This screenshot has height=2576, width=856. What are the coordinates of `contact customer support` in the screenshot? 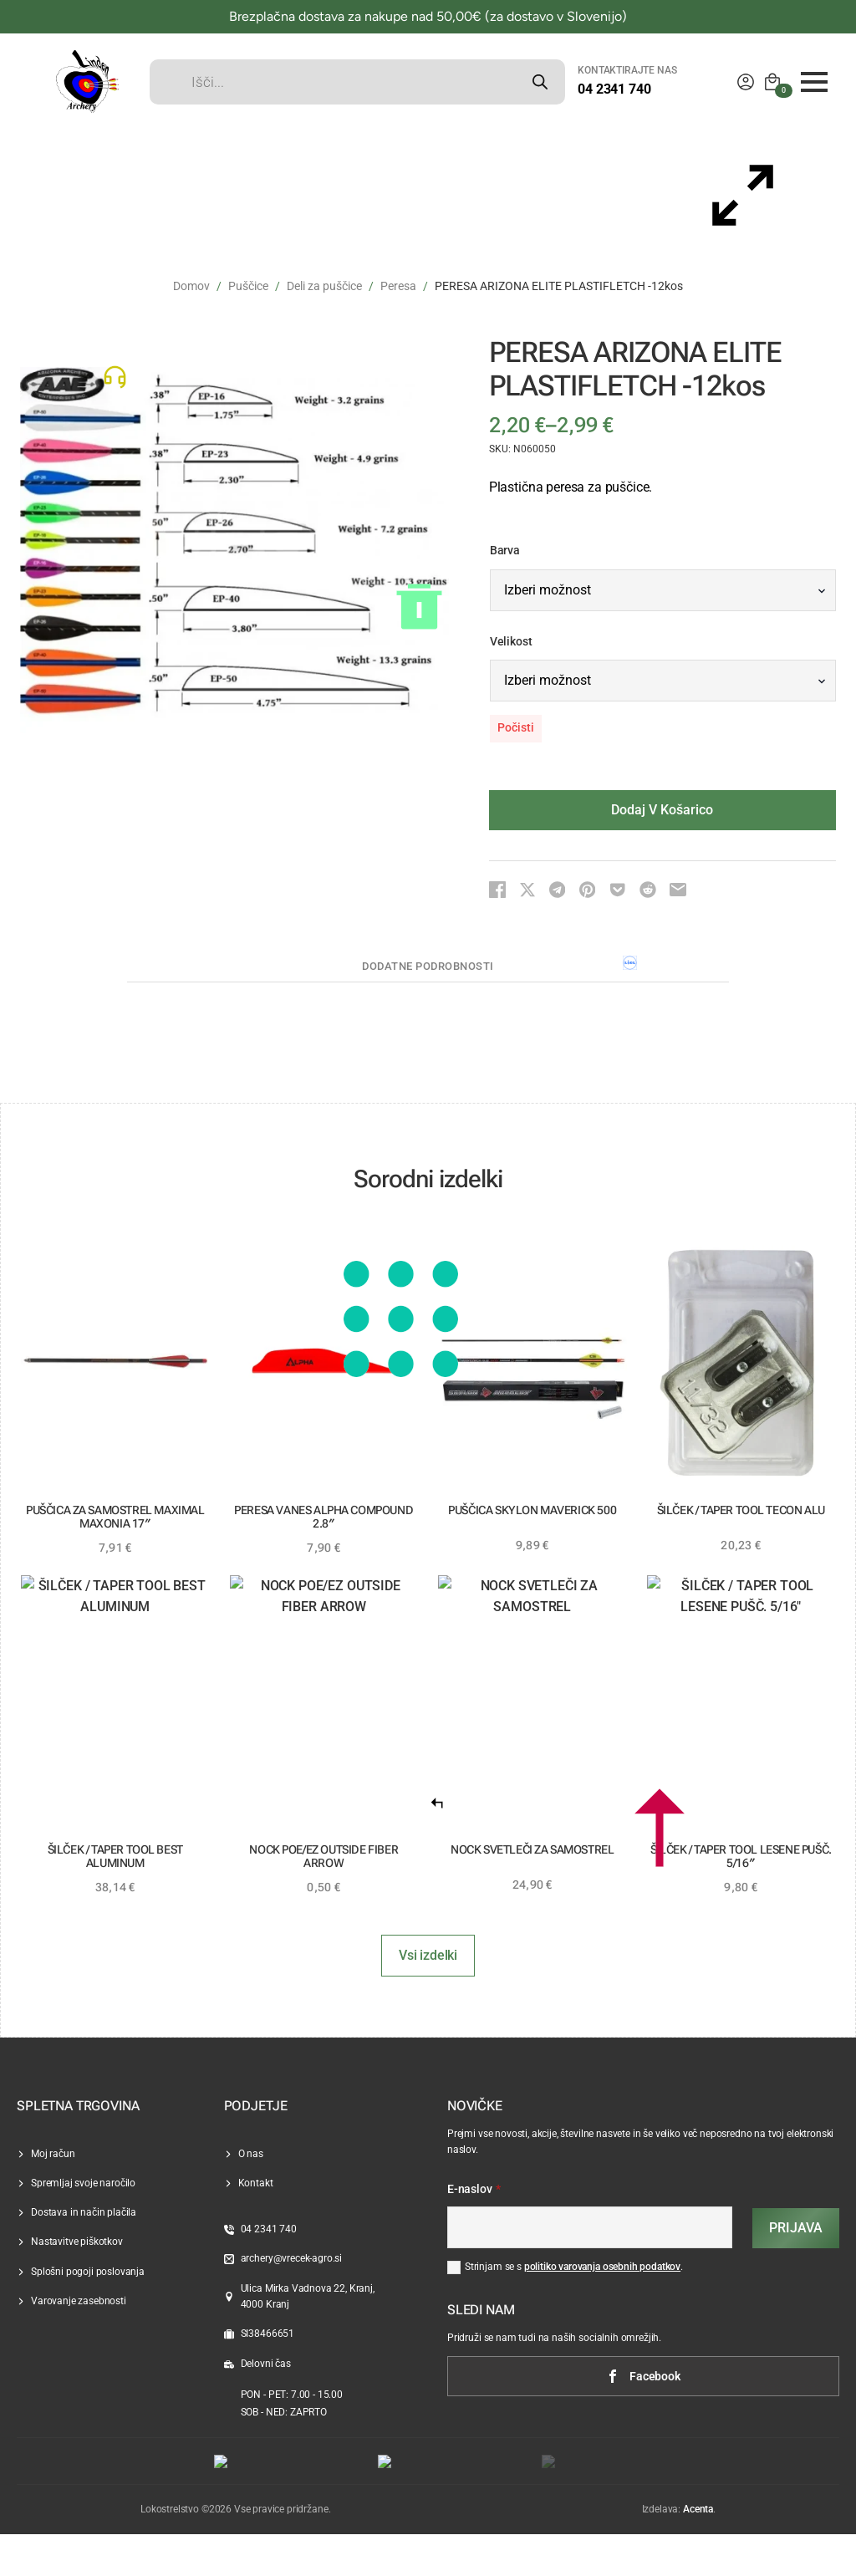 It's located at (115, 376).